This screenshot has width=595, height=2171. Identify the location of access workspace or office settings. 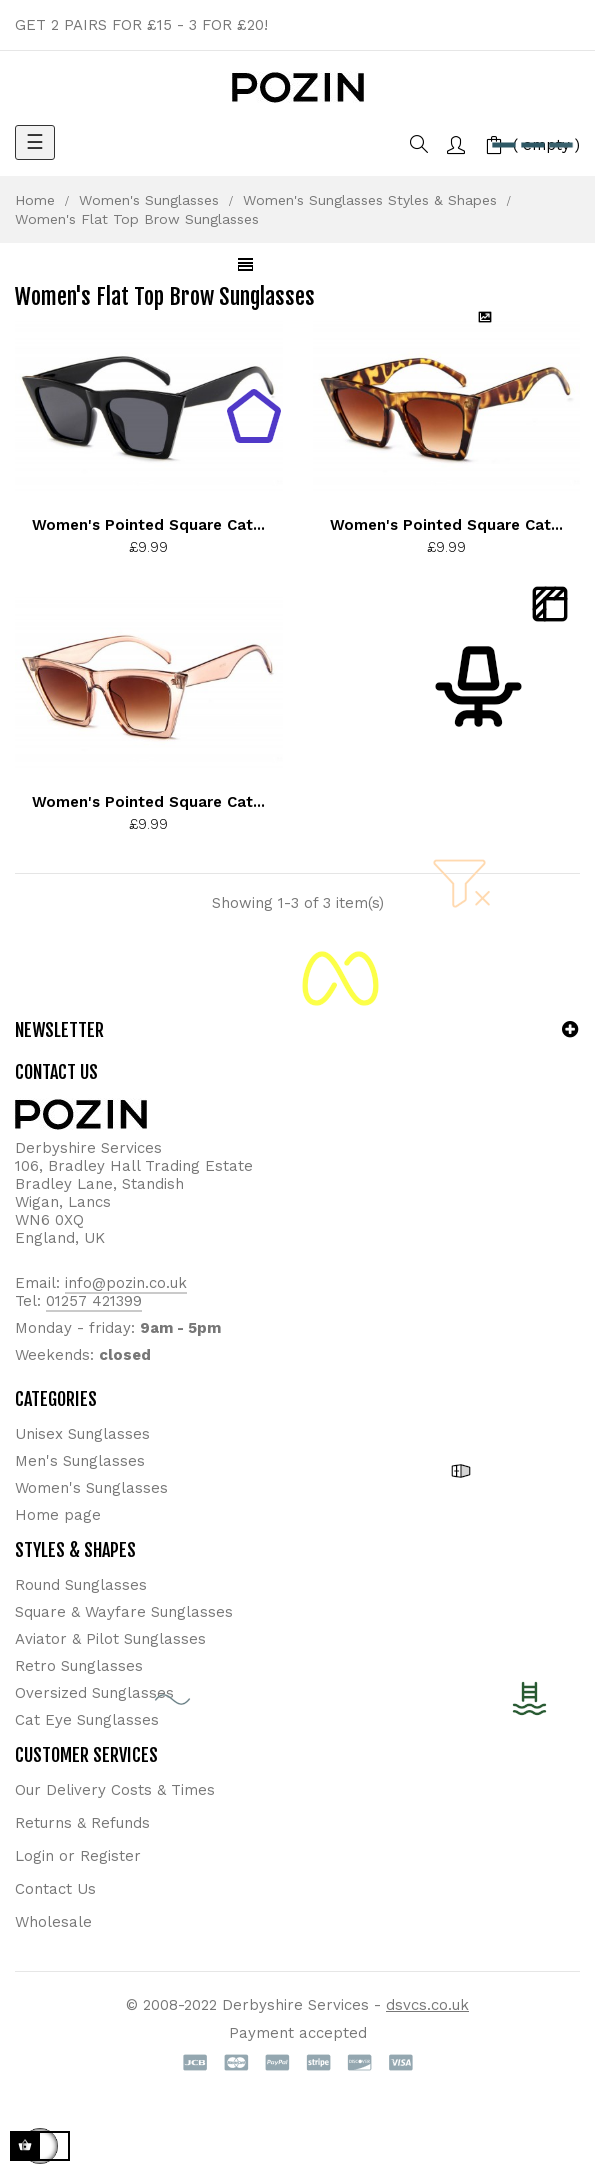
(478, 686).